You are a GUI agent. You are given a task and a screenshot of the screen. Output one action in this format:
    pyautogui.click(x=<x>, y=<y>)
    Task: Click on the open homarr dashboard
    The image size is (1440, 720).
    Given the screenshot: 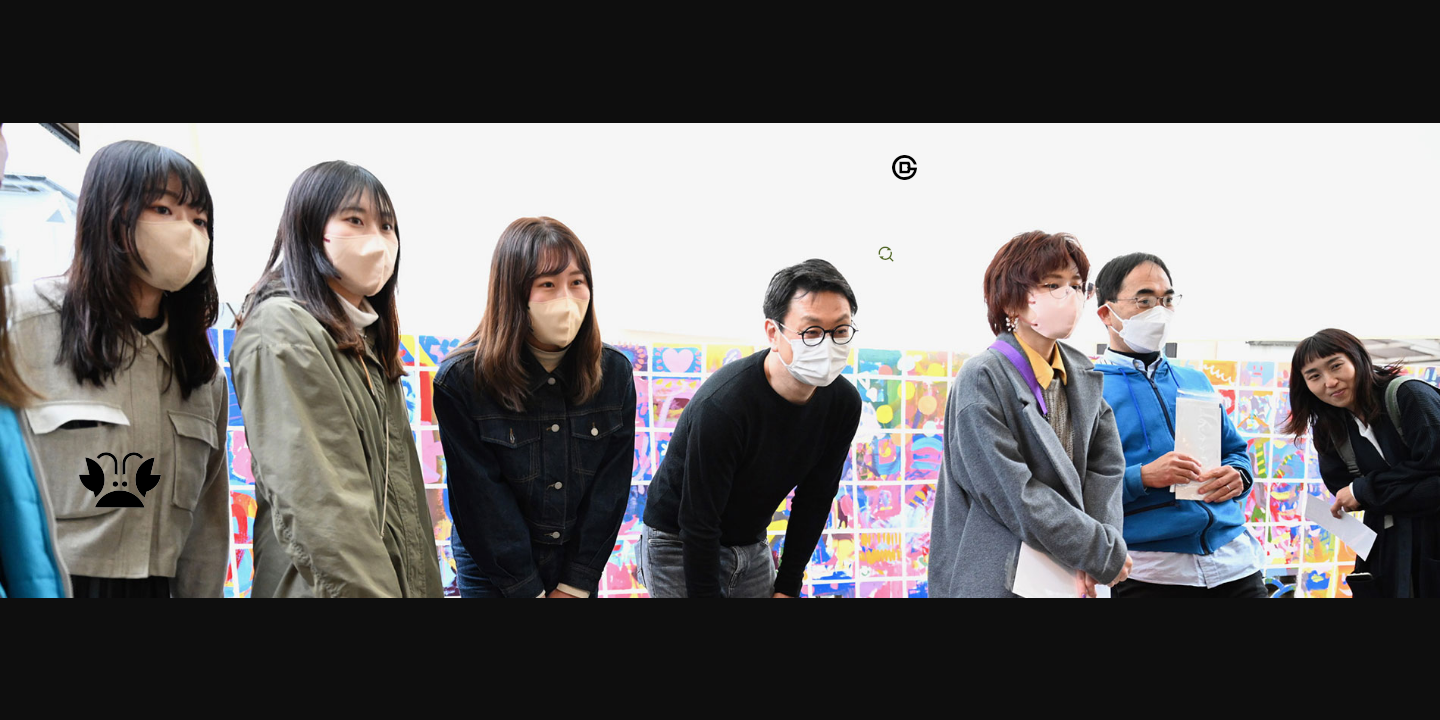 What is the action you would take?
    pyautogui.click(x=120, y=480)
    